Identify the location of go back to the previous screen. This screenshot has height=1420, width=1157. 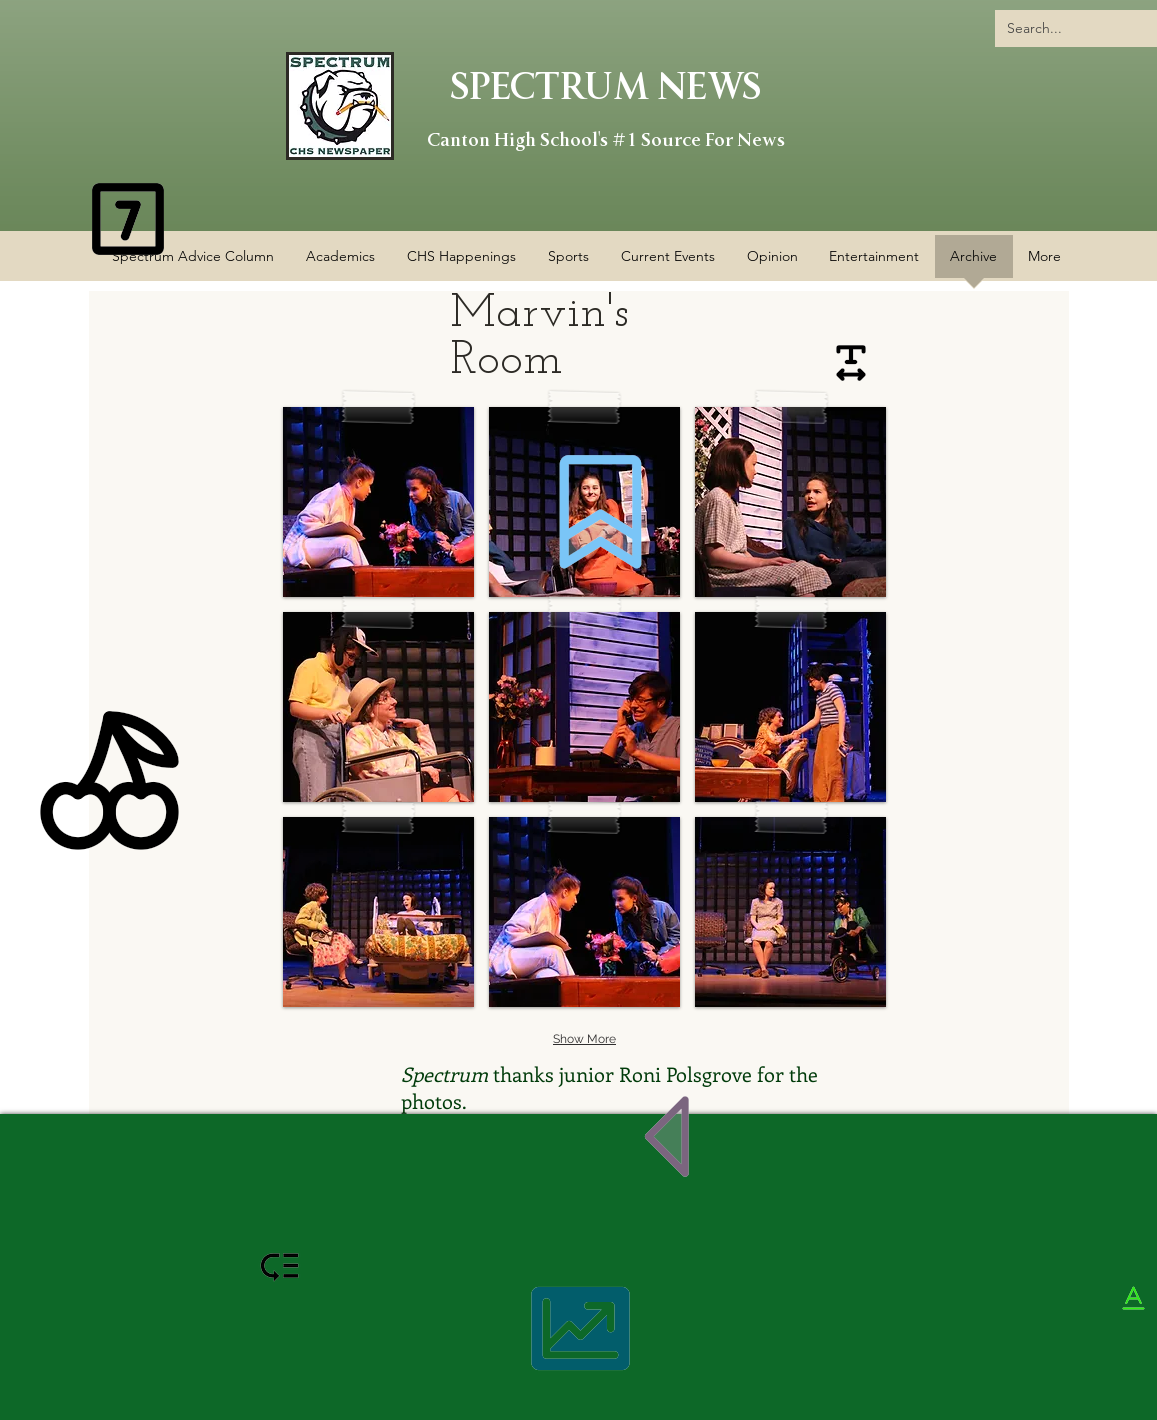
(670, 1136).